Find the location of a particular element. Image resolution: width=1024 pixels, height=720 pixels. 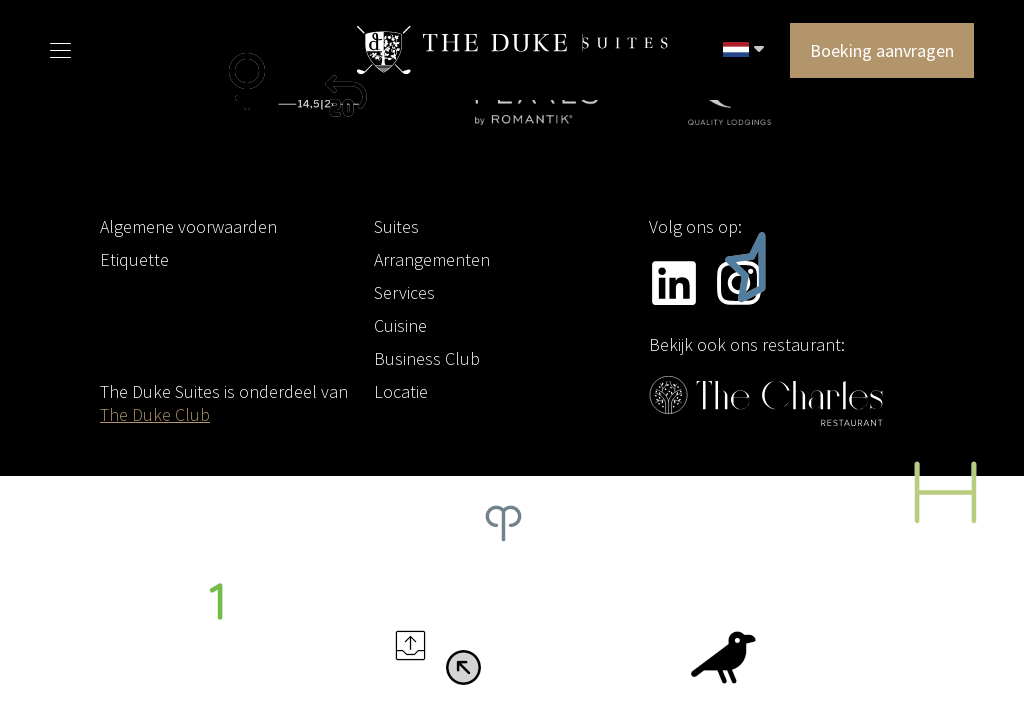

crow icon from fontawesome icon set is located at coordinates (723, 657).